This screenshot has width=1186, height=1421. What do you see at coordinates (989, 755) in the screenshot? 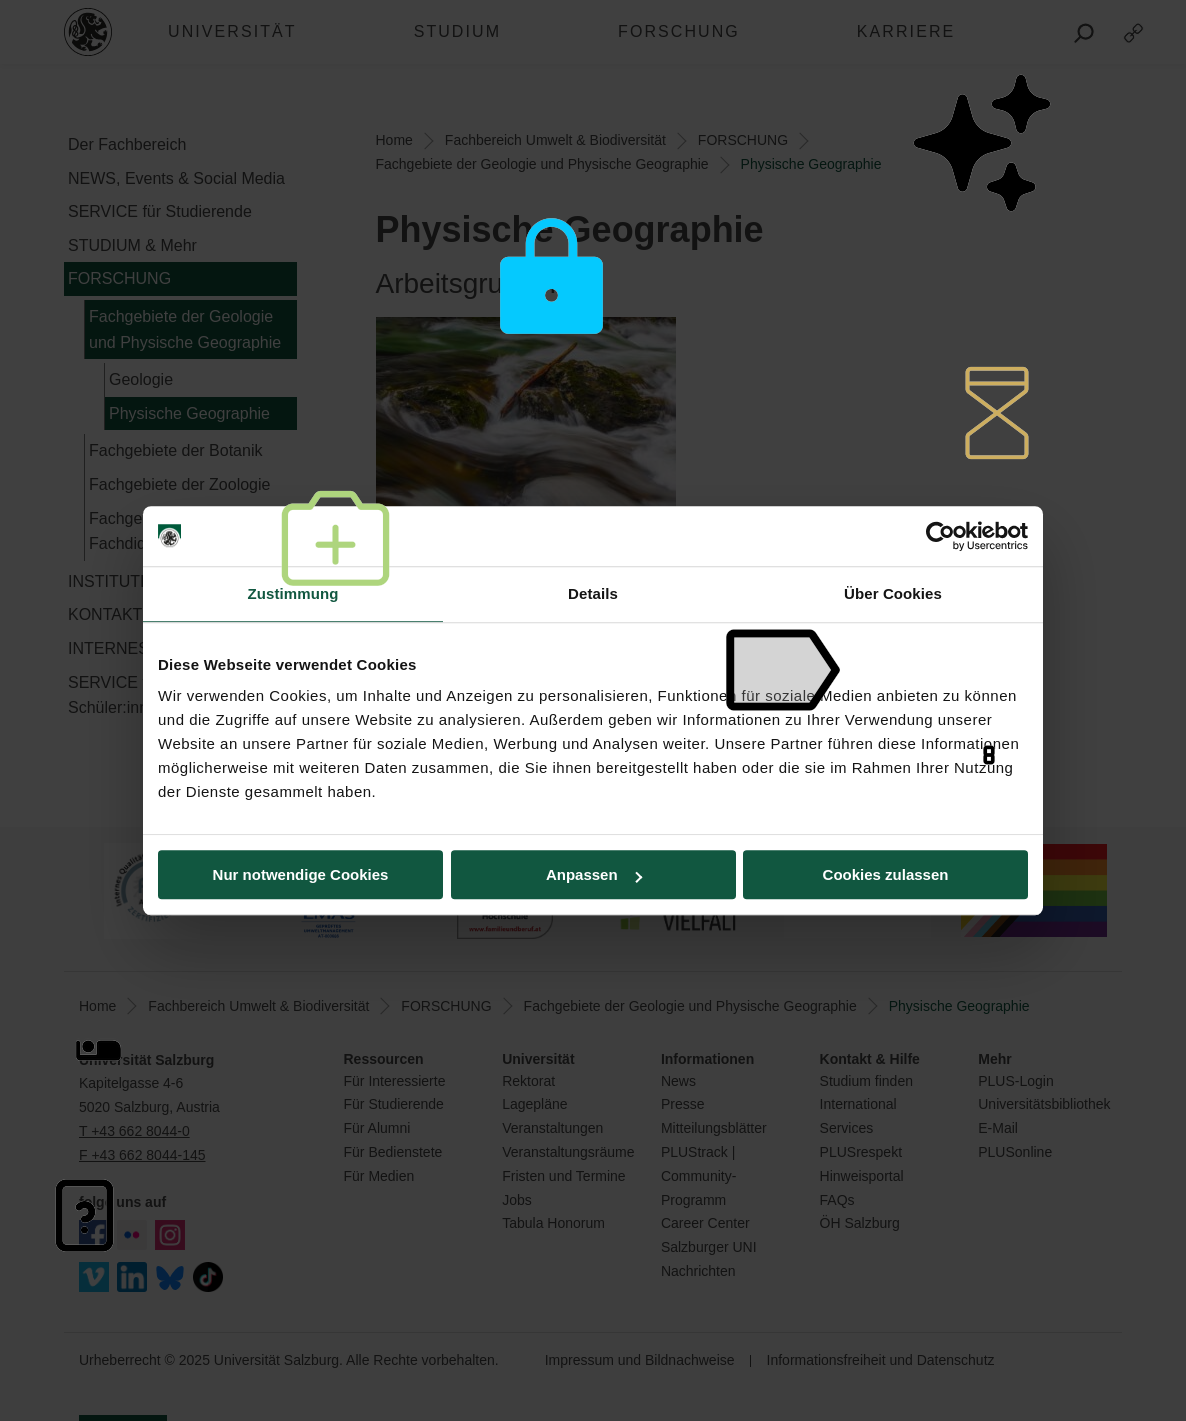
I see `indicates item number 8 in a list or sequence` at bounding box center [989, 755].